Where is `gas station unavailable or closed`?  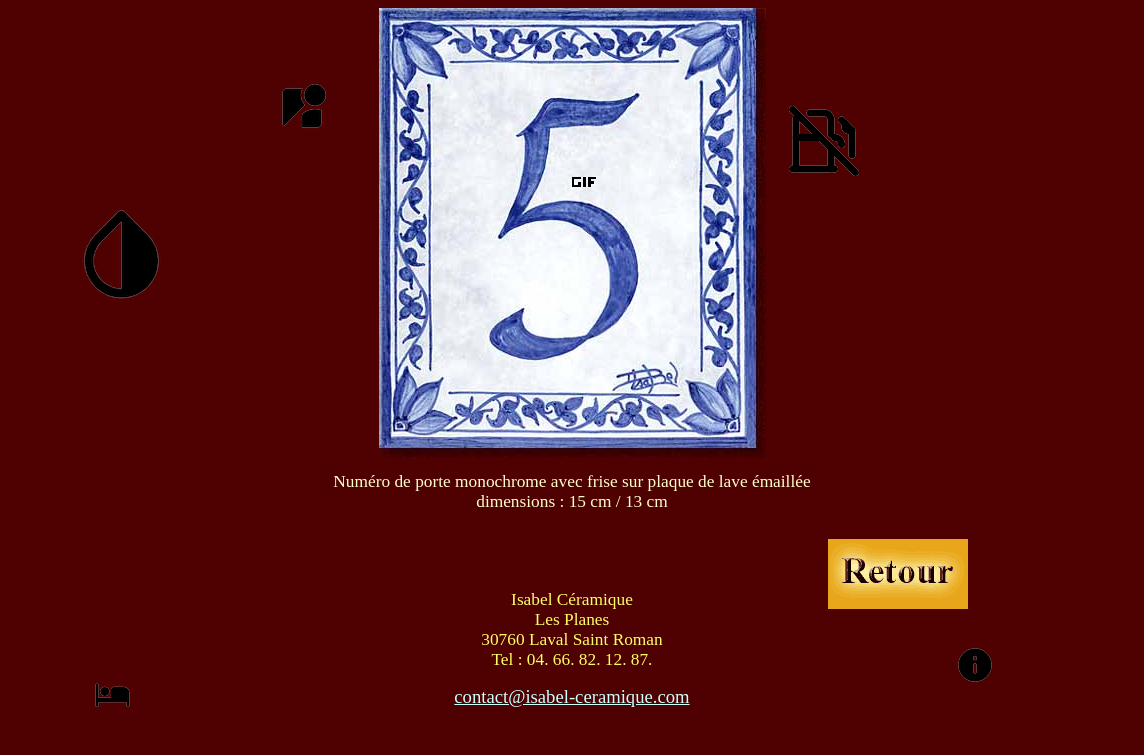
gas station unavailable or closed is located at coordinates (824, 141).